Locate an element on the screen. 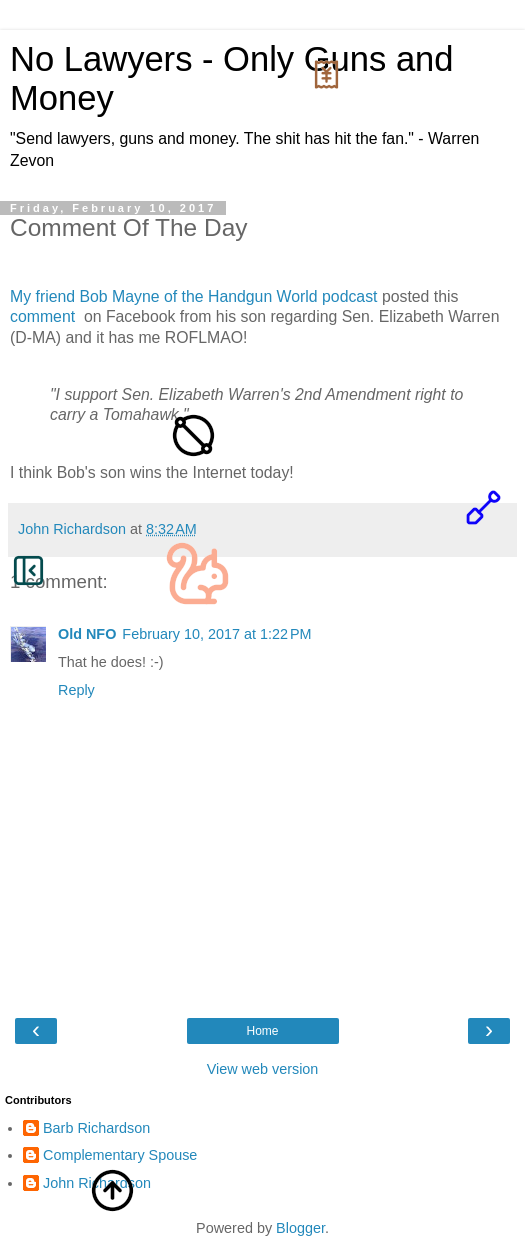 This screenshot has height=1248, width=525. collapse the left sidebar panel is located at coordinates (28, 570).